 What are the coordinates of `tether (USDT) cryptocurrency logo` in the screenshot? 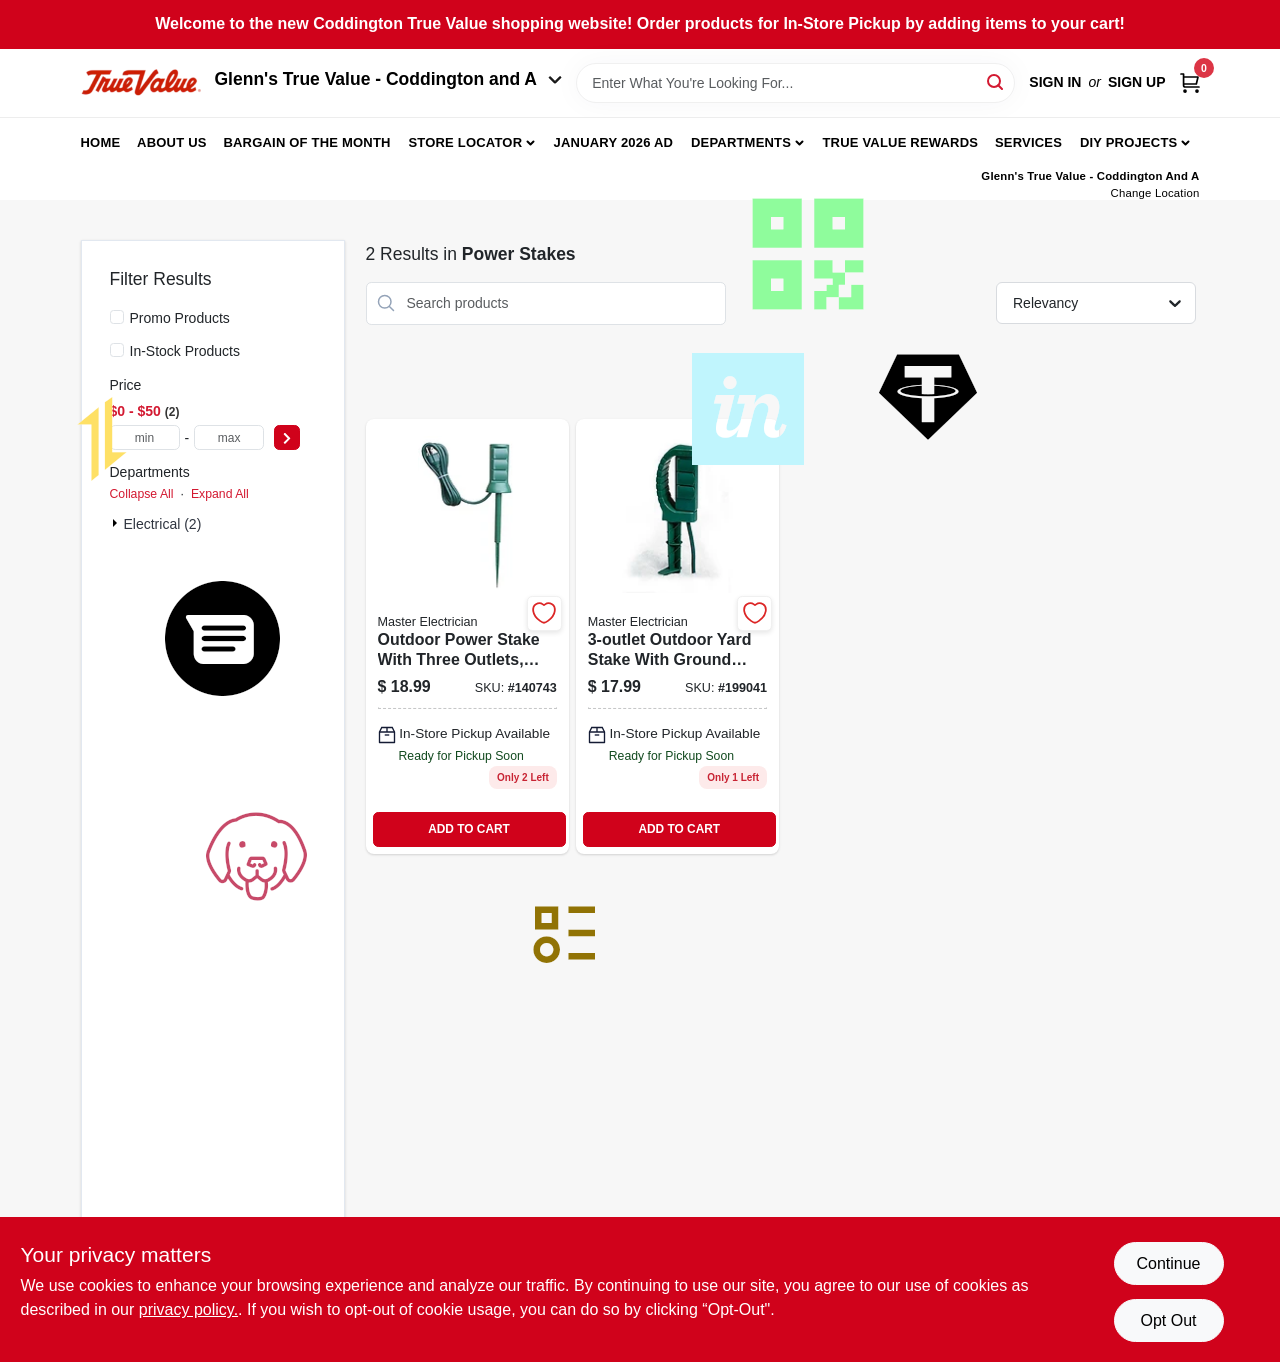 It's located at (928, 397).